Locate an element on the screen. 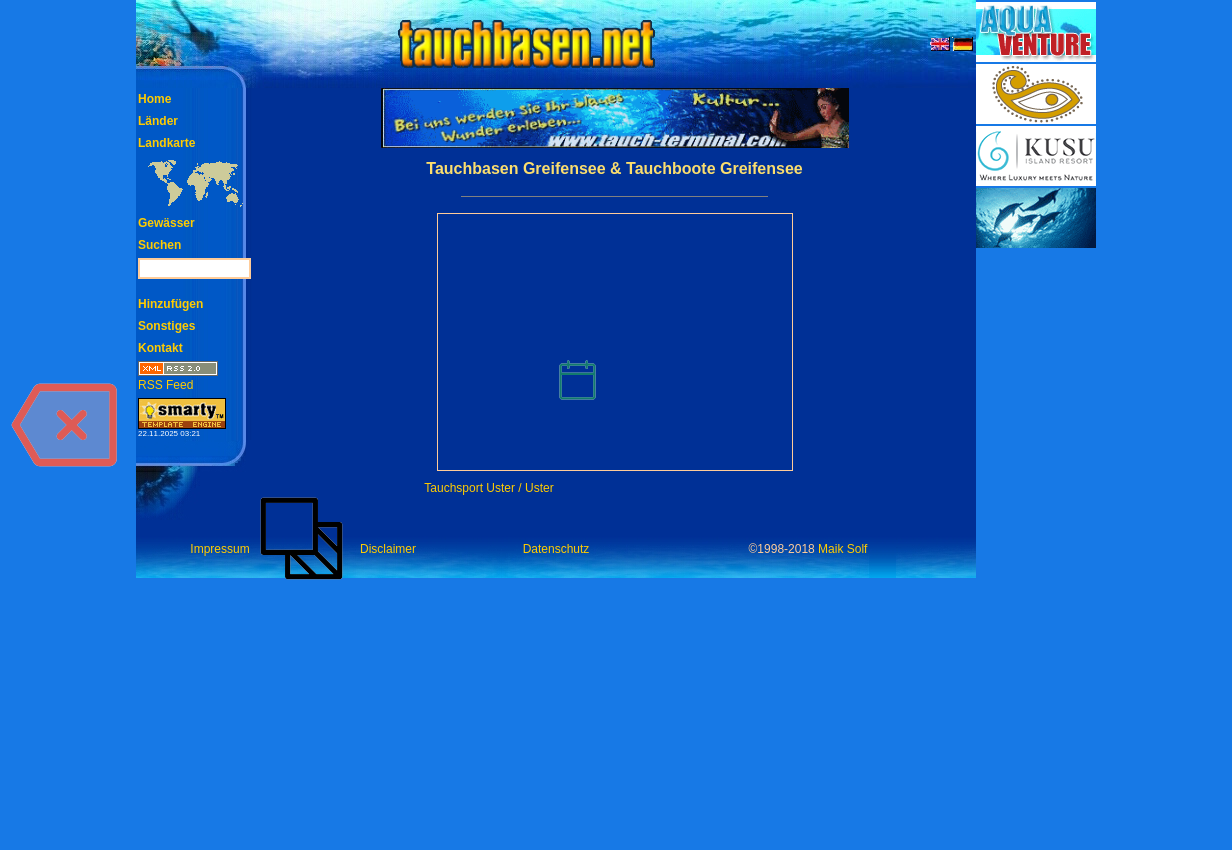 The height and width of the screenshot is (850, 1232). delete the previous character is located at coordinates (68, 425).